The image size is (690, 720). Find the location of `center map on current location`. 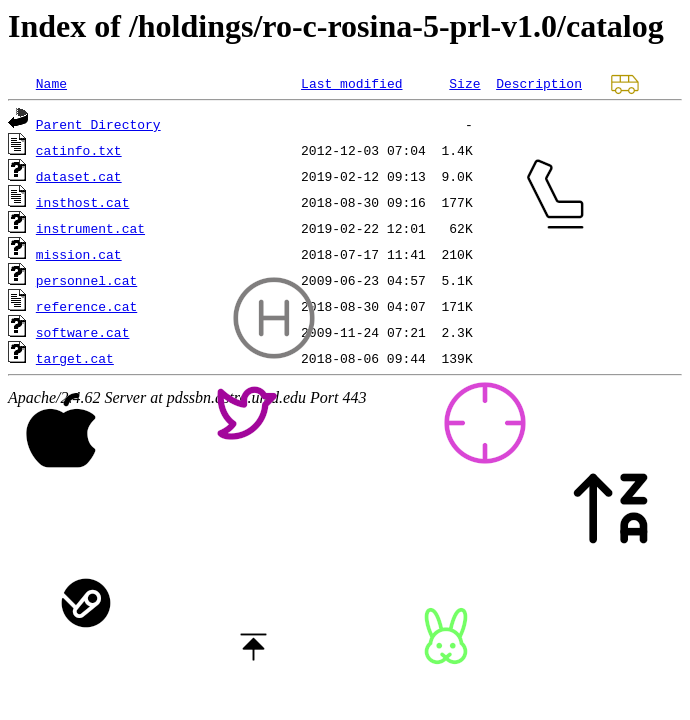

center map on current location is located at coordinates (485, 423).